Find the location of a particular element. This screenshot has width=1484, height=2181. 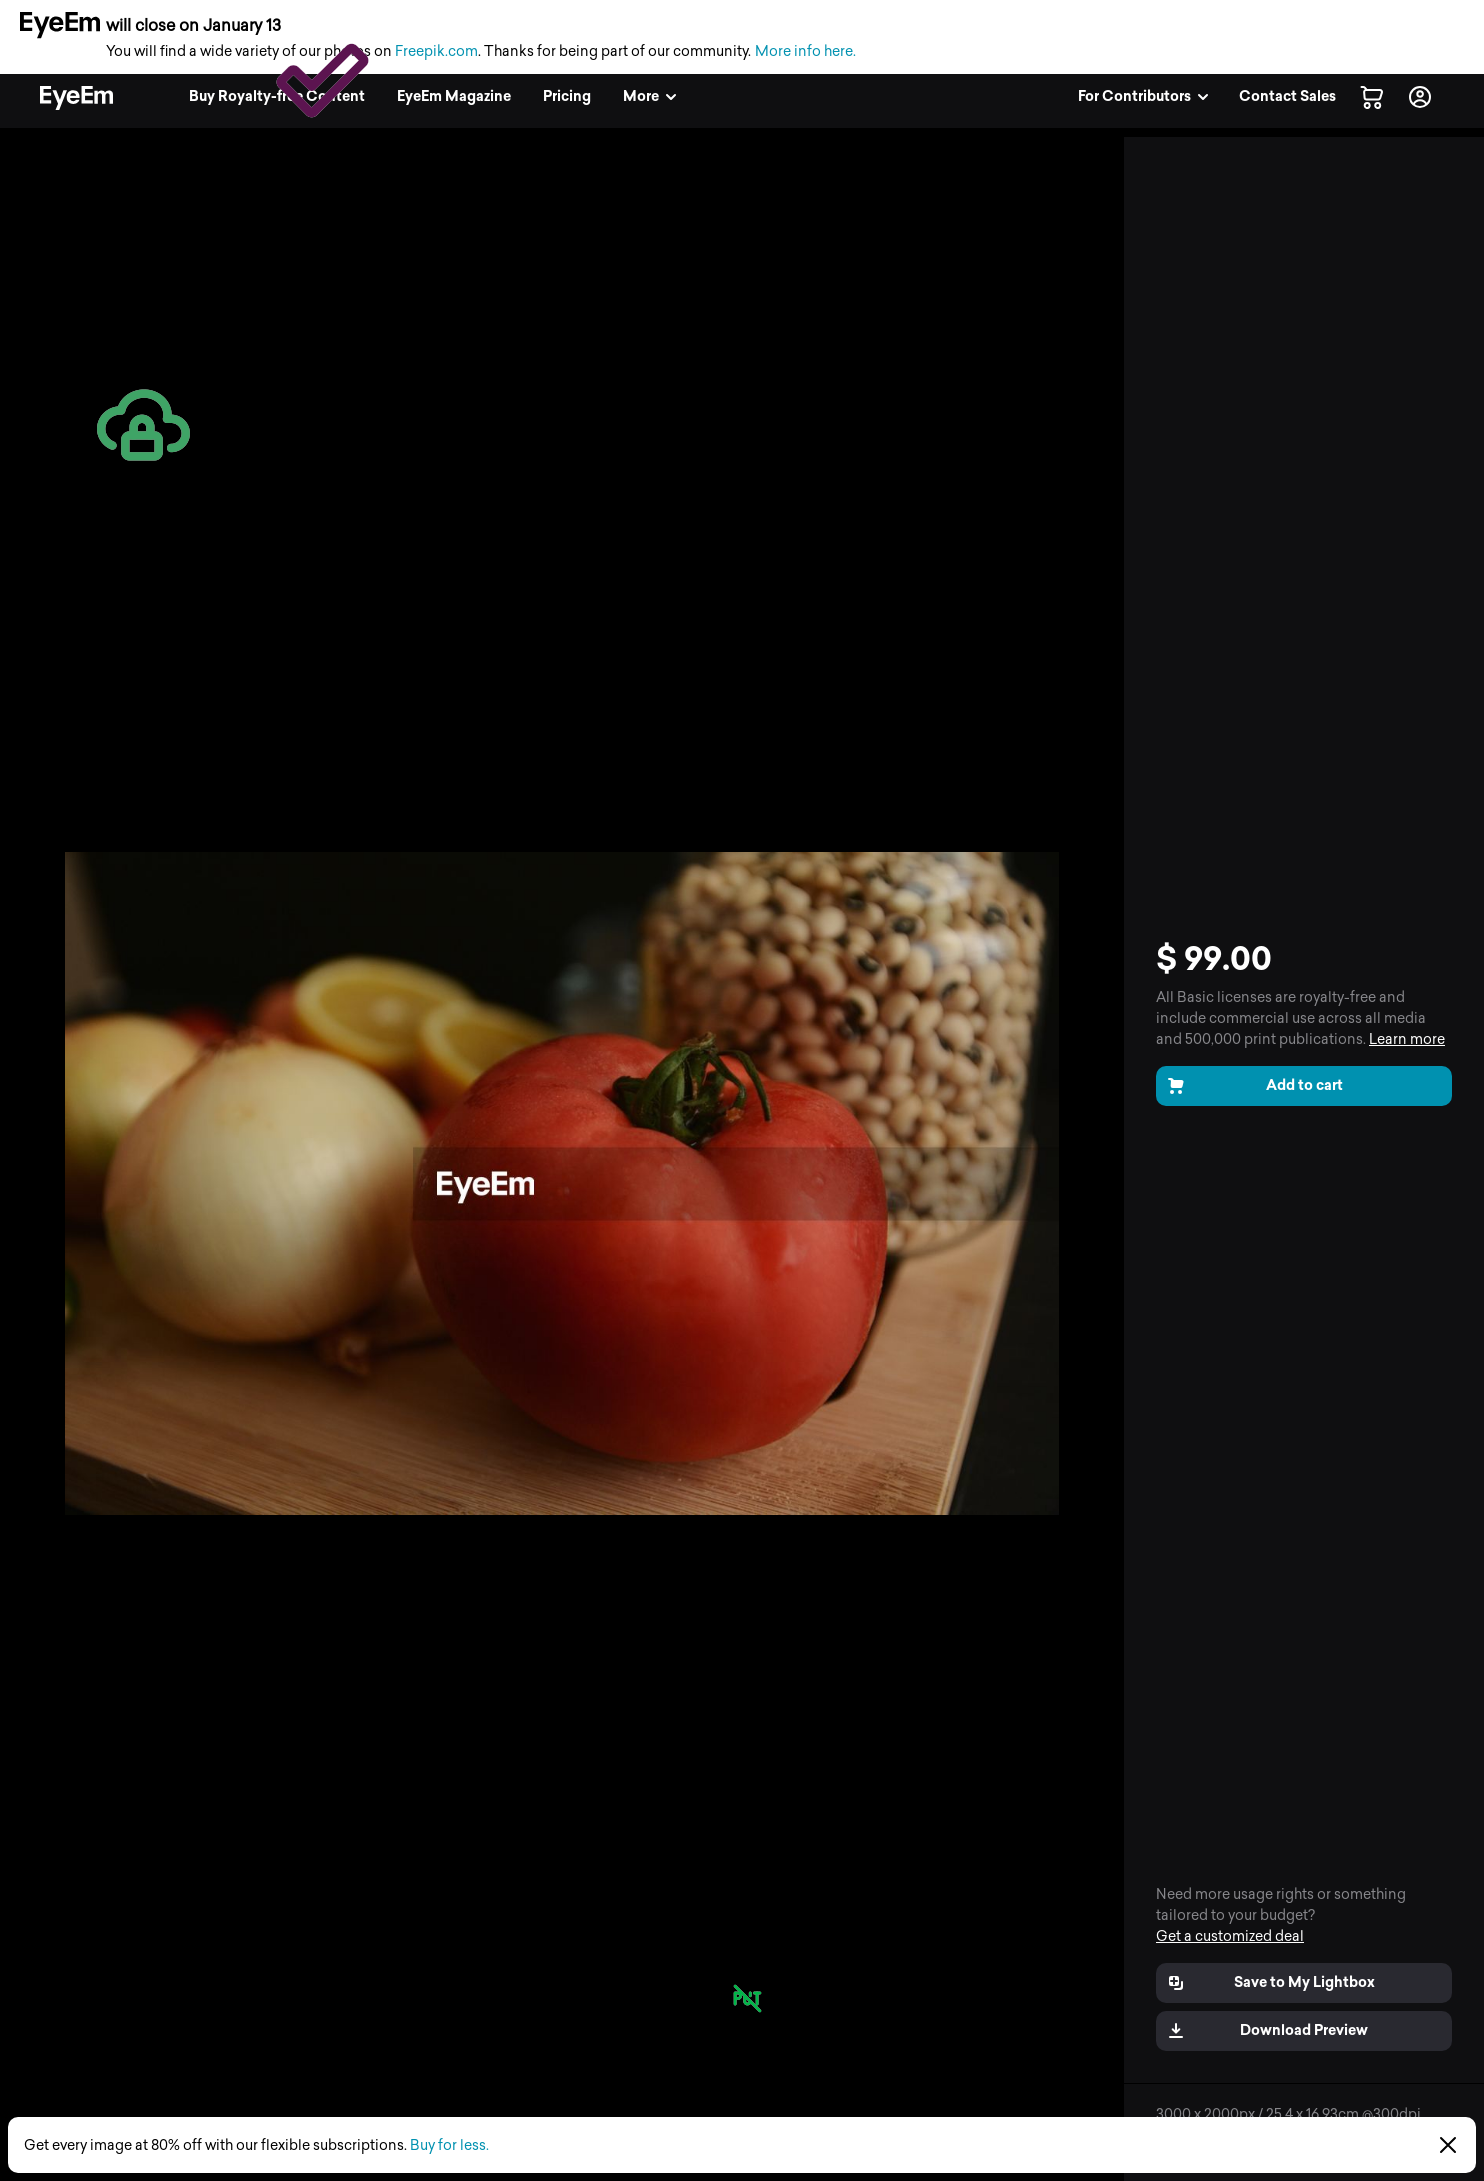

indicates HTTP PUT request is disabled is located at coordinates (747, 1998).